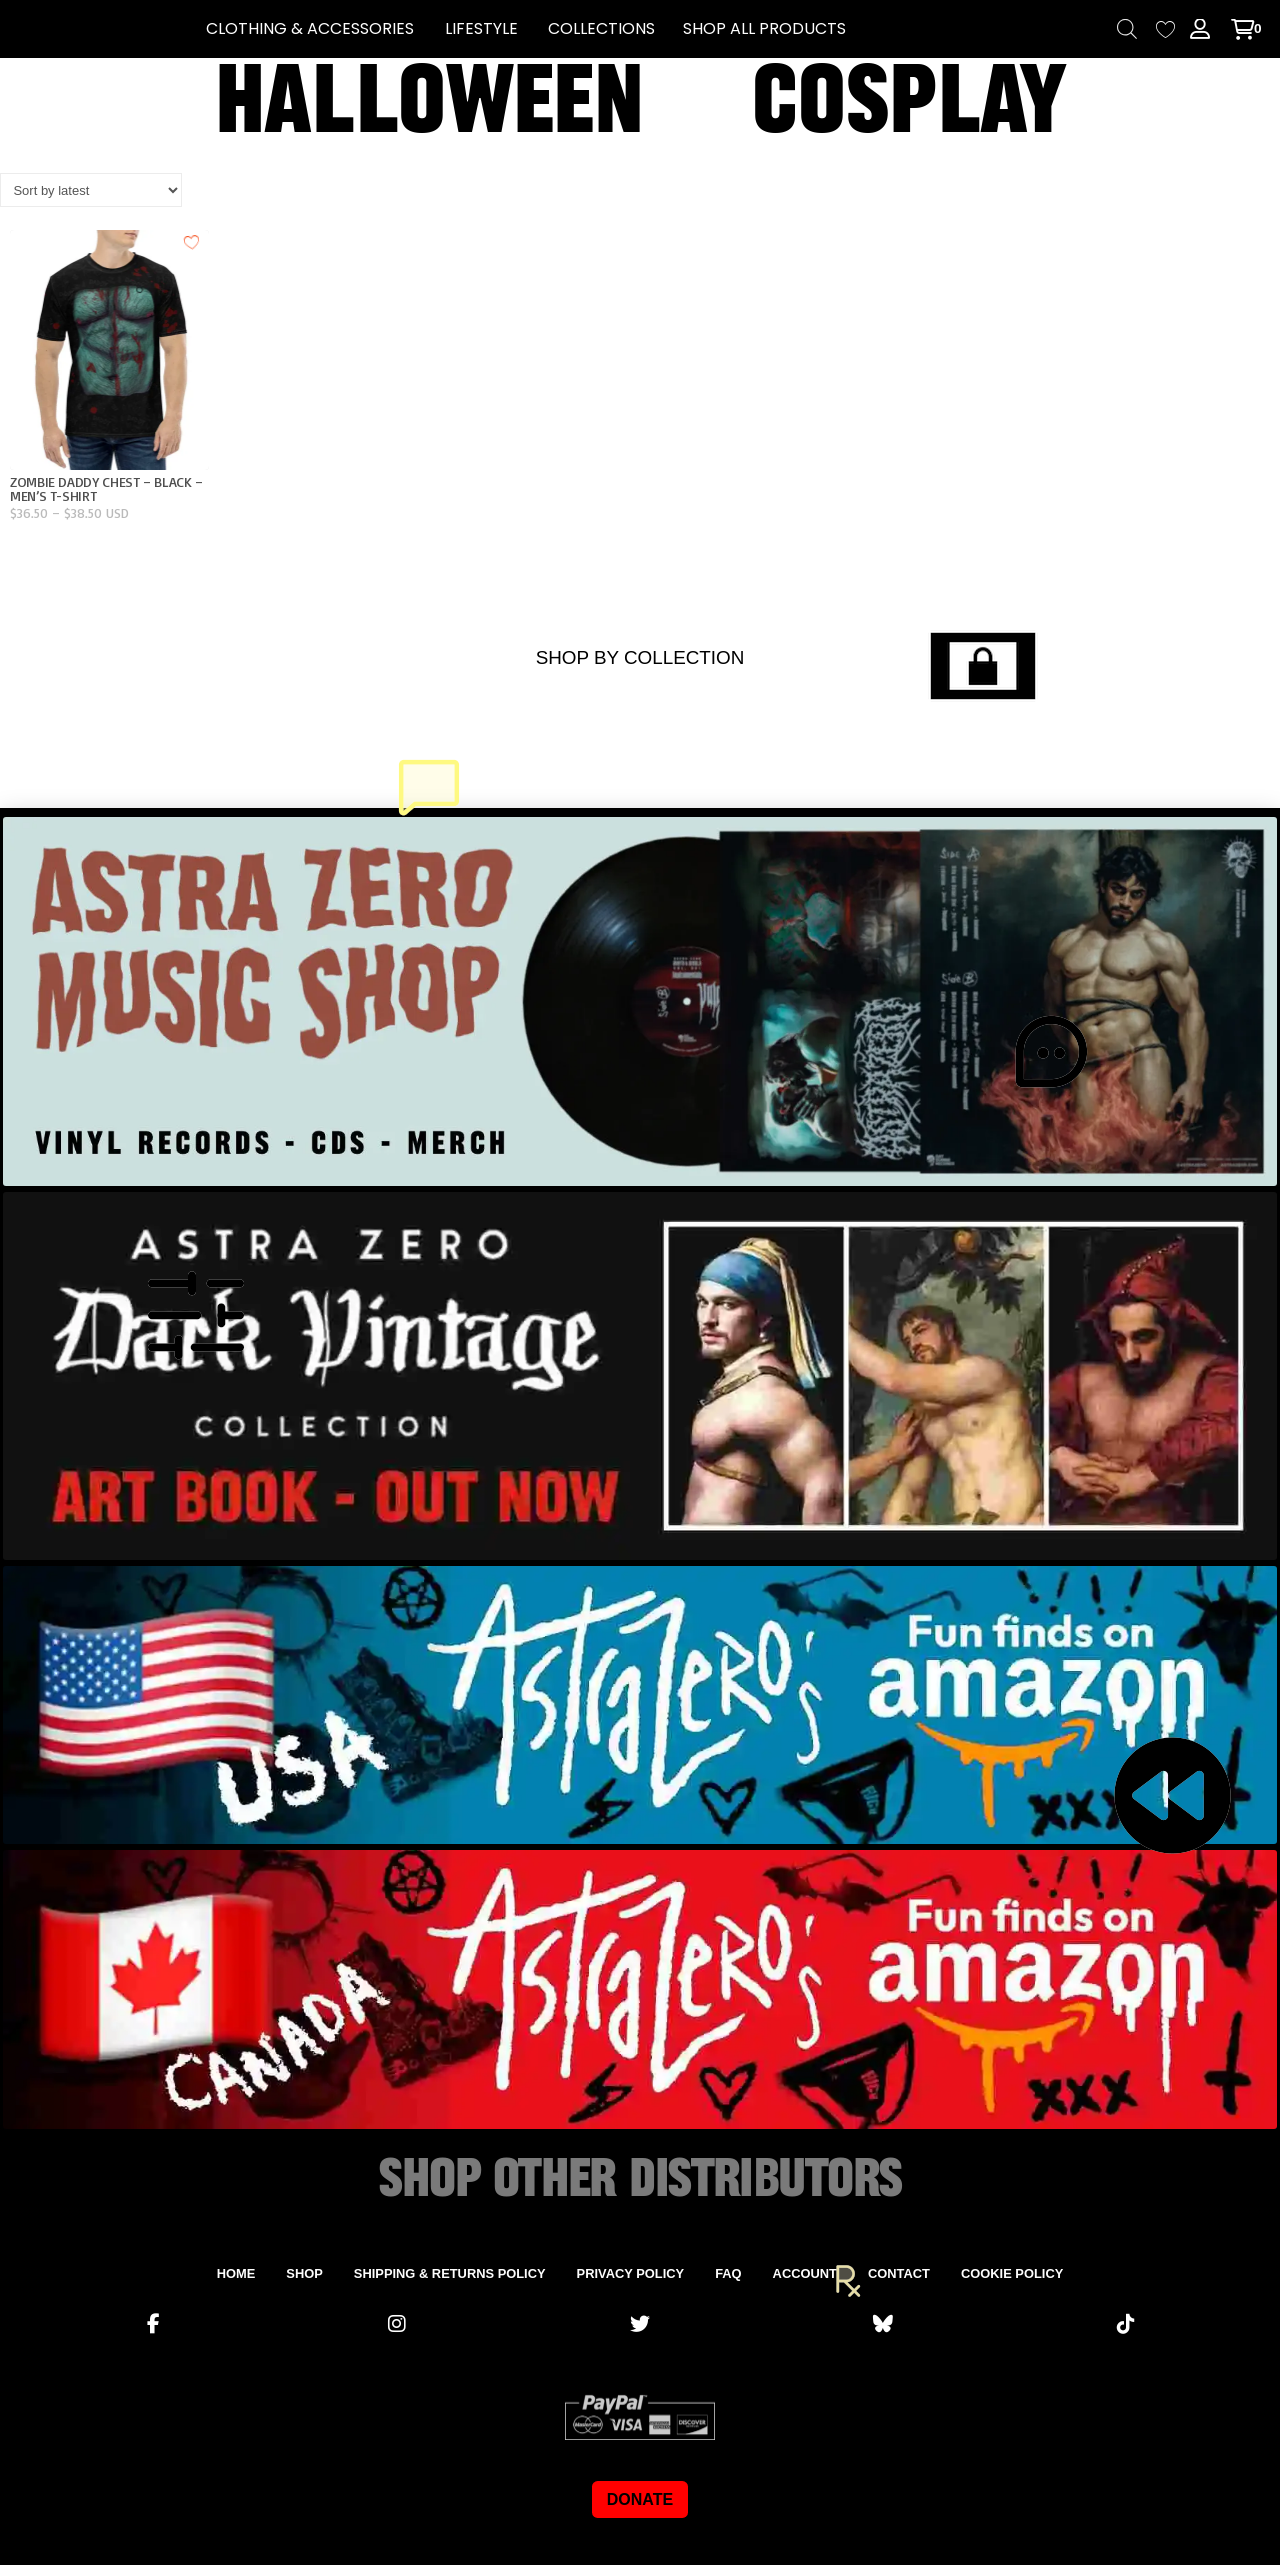 Image resolution: width=1280 pixels, height=2565 pixels. I want to click on open chat or messaging, so click(1050, 1053).